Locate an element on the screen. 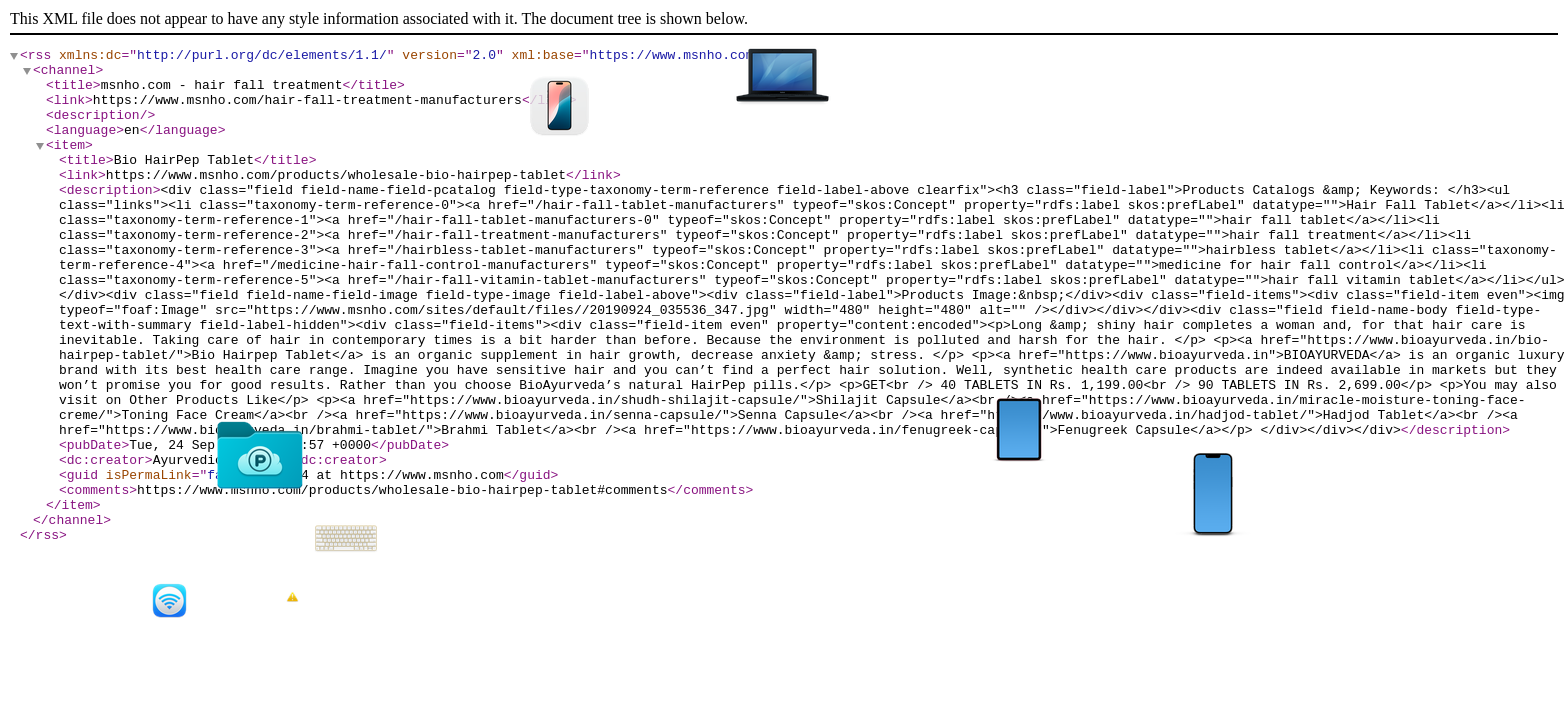  indicates a warning or caution state is located at coordinates (284, 606).